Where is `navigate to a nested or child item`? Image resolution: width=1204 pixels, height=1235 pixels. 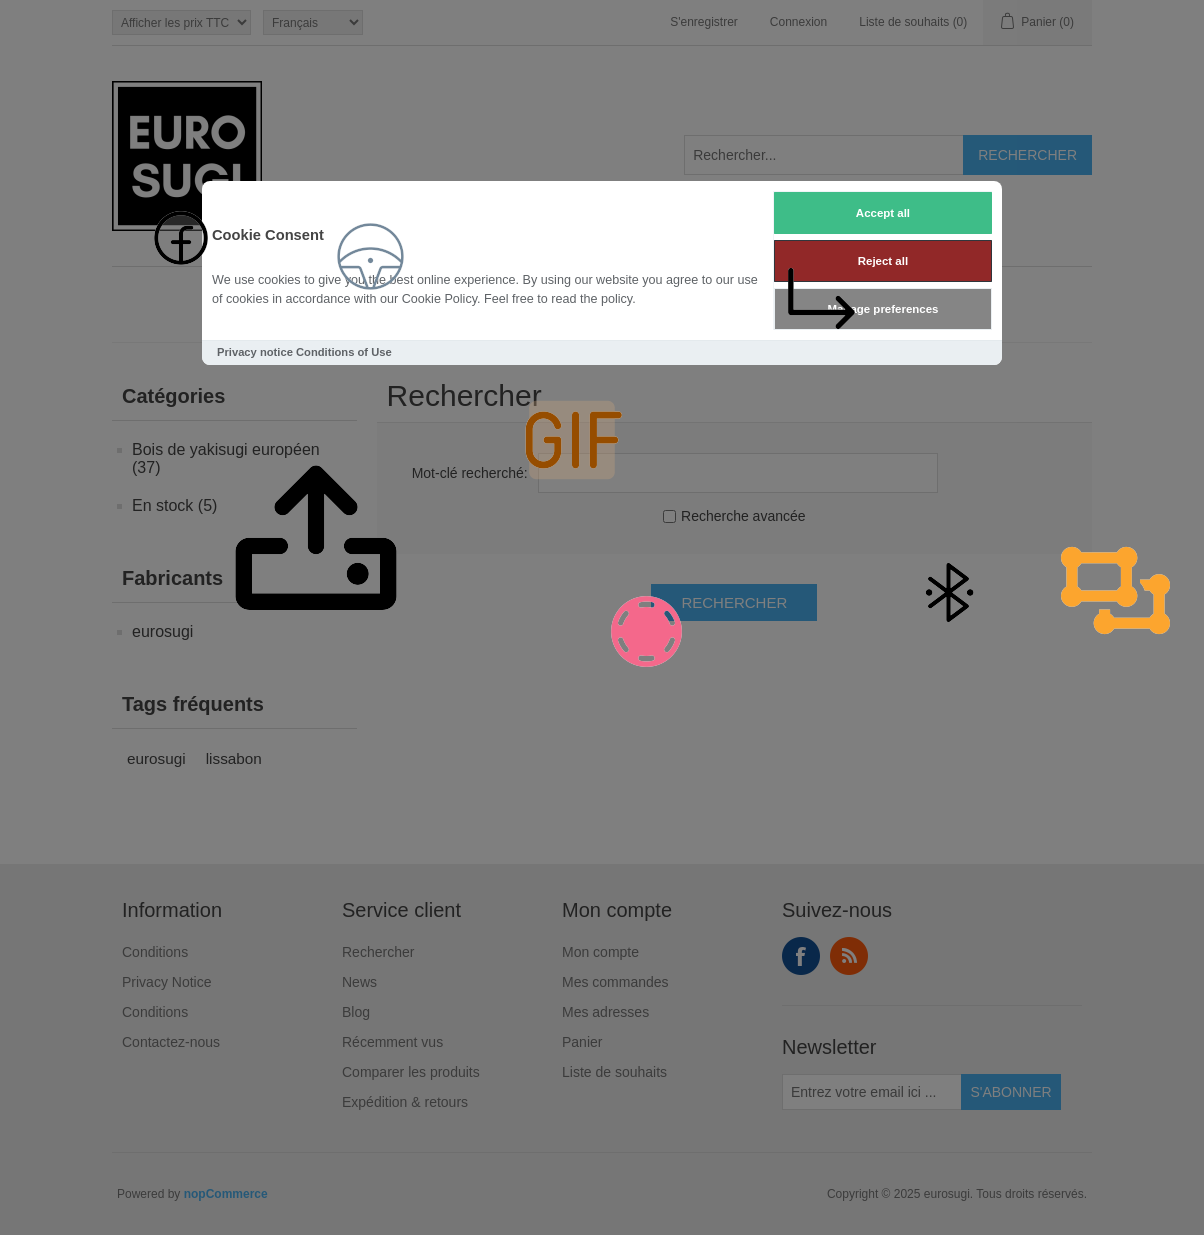 navigate to a nested or child item is located at coordinates (821, 298).